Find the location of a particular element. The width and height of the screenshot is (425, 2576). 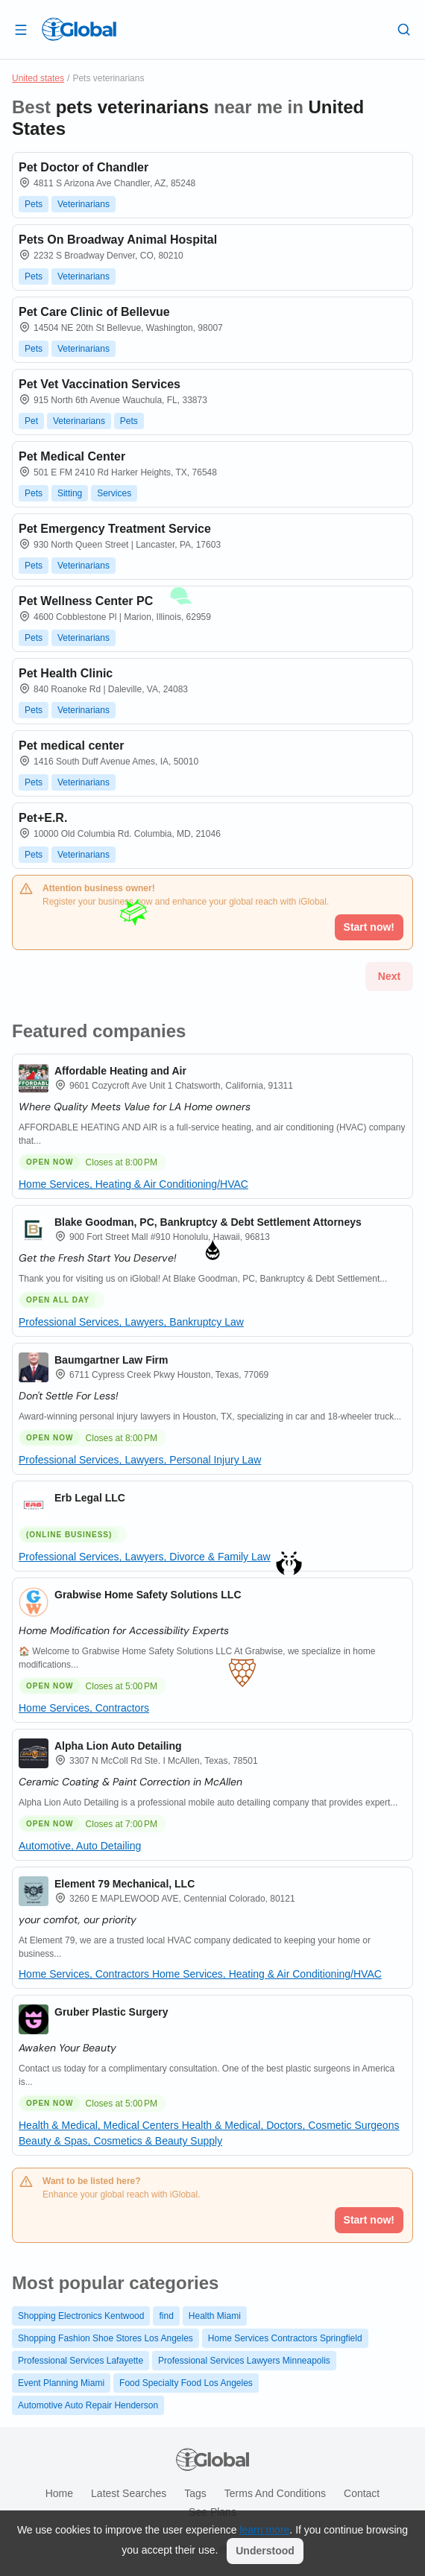

indicates poison or toxic status effect is located at coordinates (212, 1250).